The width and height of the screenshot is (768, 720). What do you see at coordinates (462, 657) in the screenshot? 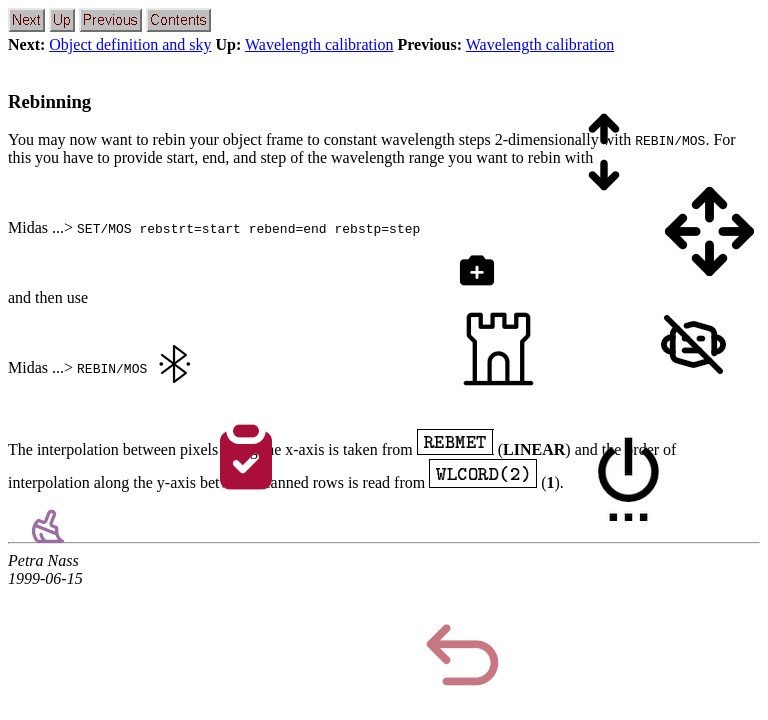
I see `undo previous action` at bounding box center [462, 657].